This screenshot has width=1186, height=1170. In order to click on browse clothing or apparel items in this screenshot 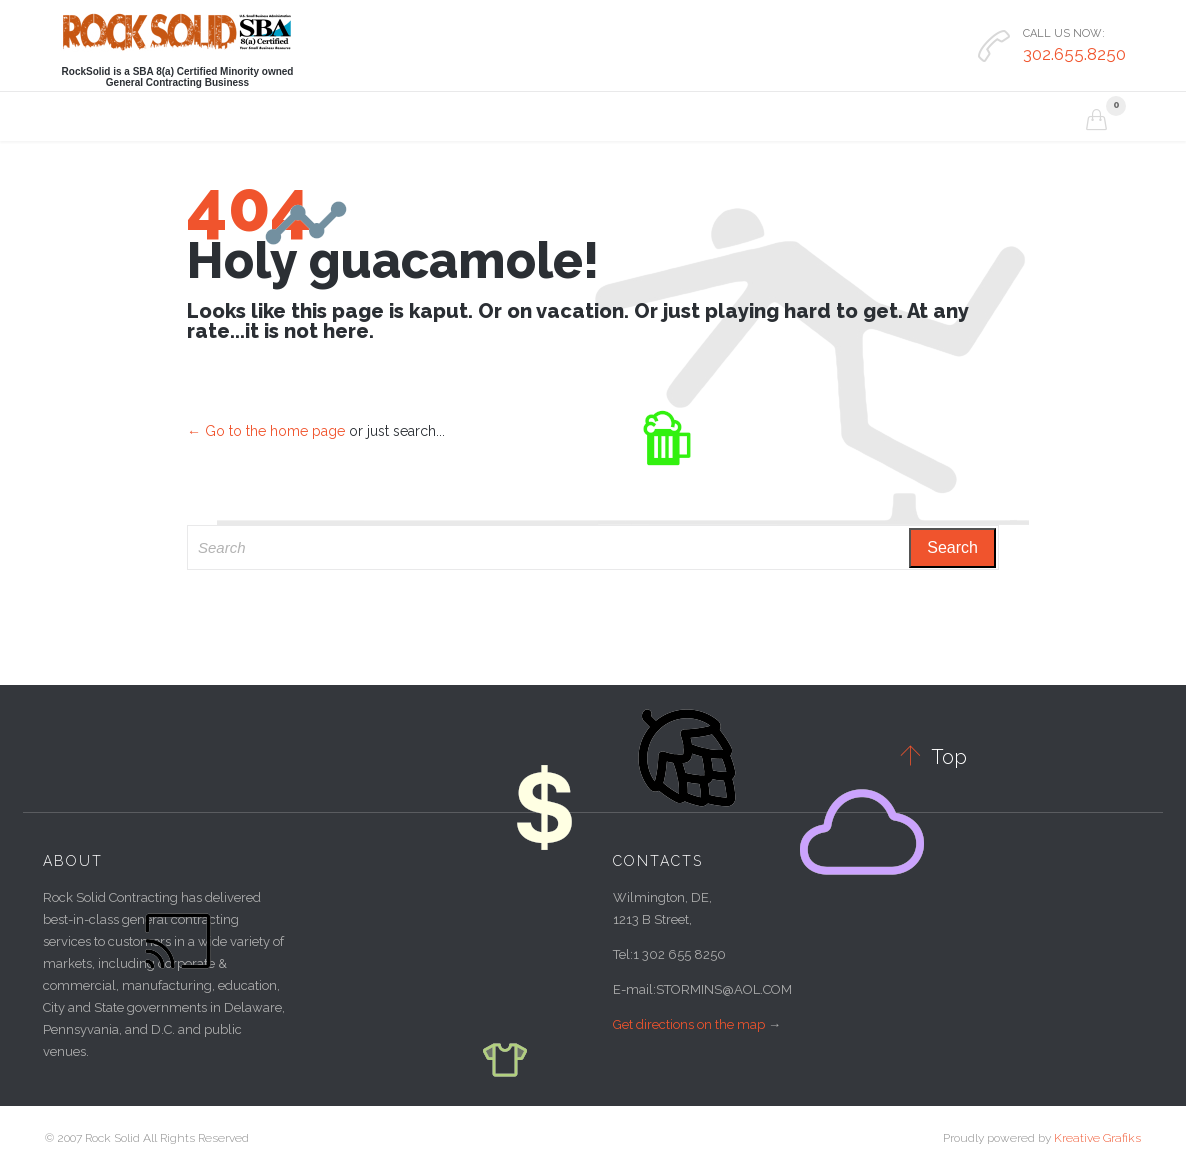, I will do `click(505, 1060)`.